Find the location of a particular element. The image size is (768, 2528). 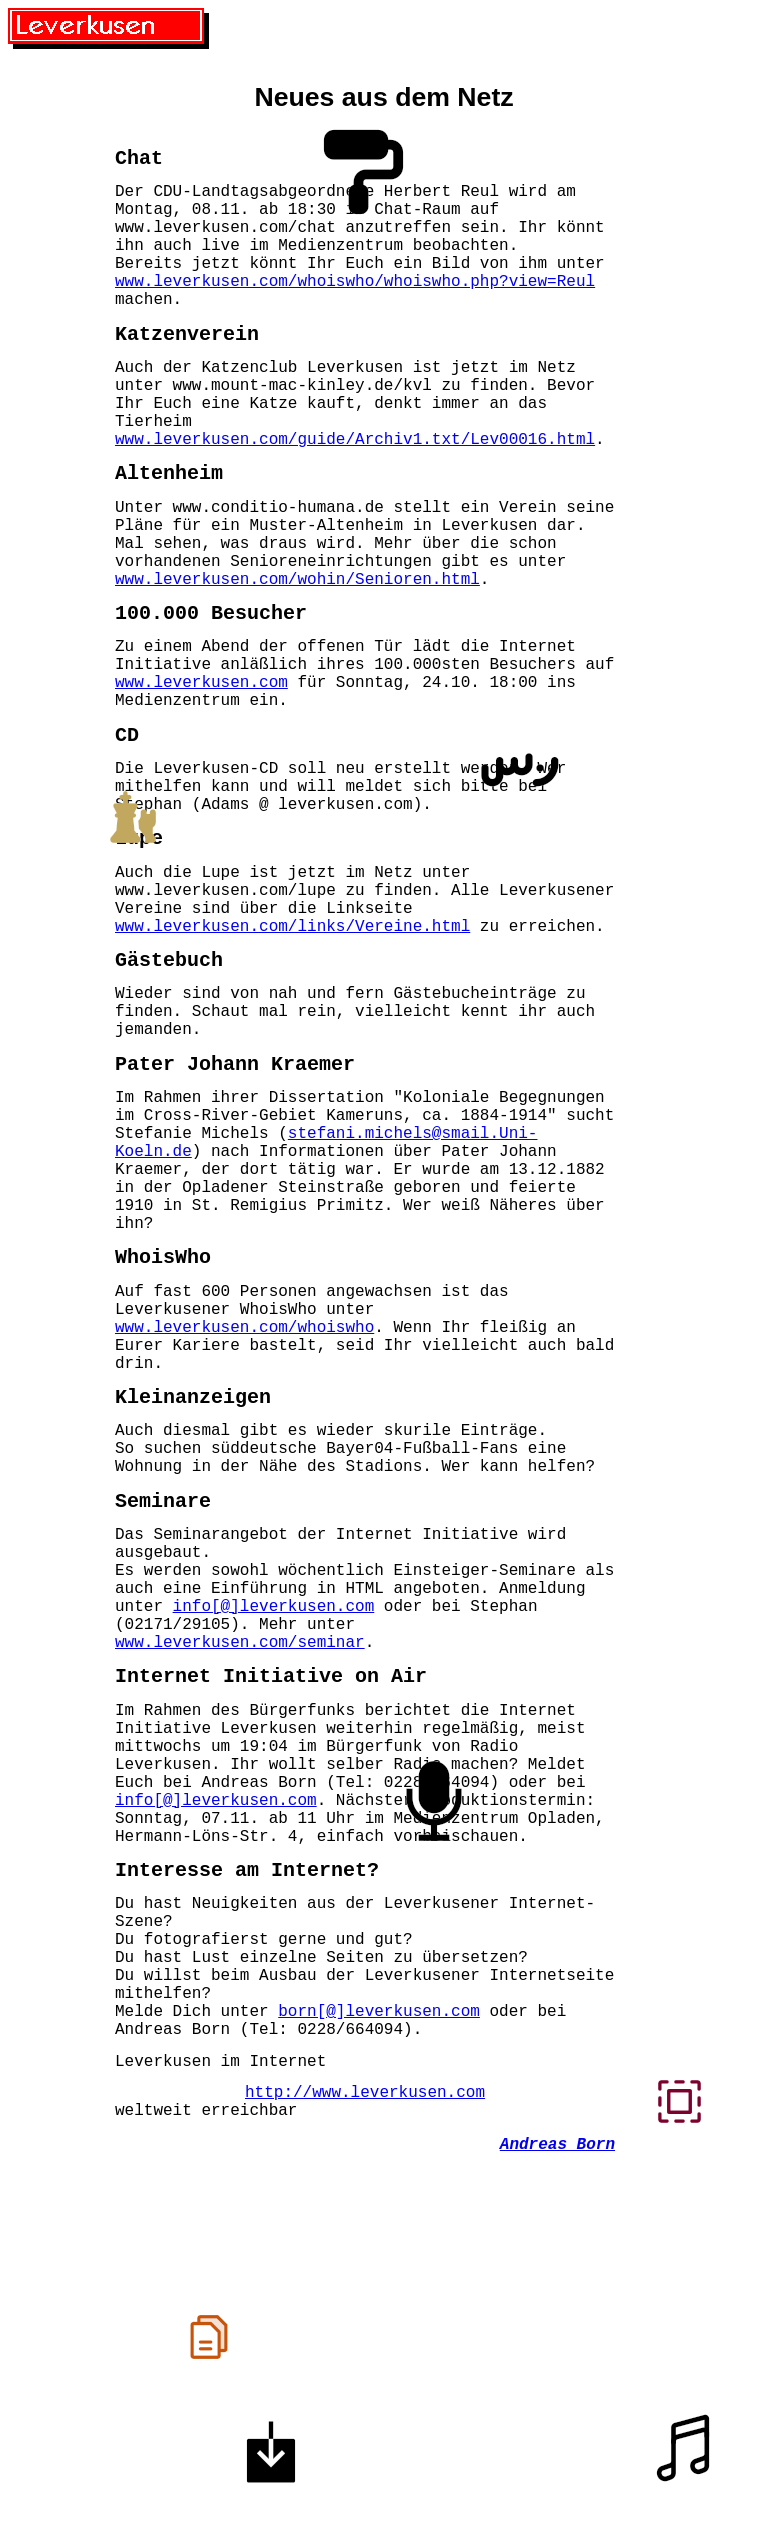

customize theme or appearance settings is located at coordinates (363, 169).